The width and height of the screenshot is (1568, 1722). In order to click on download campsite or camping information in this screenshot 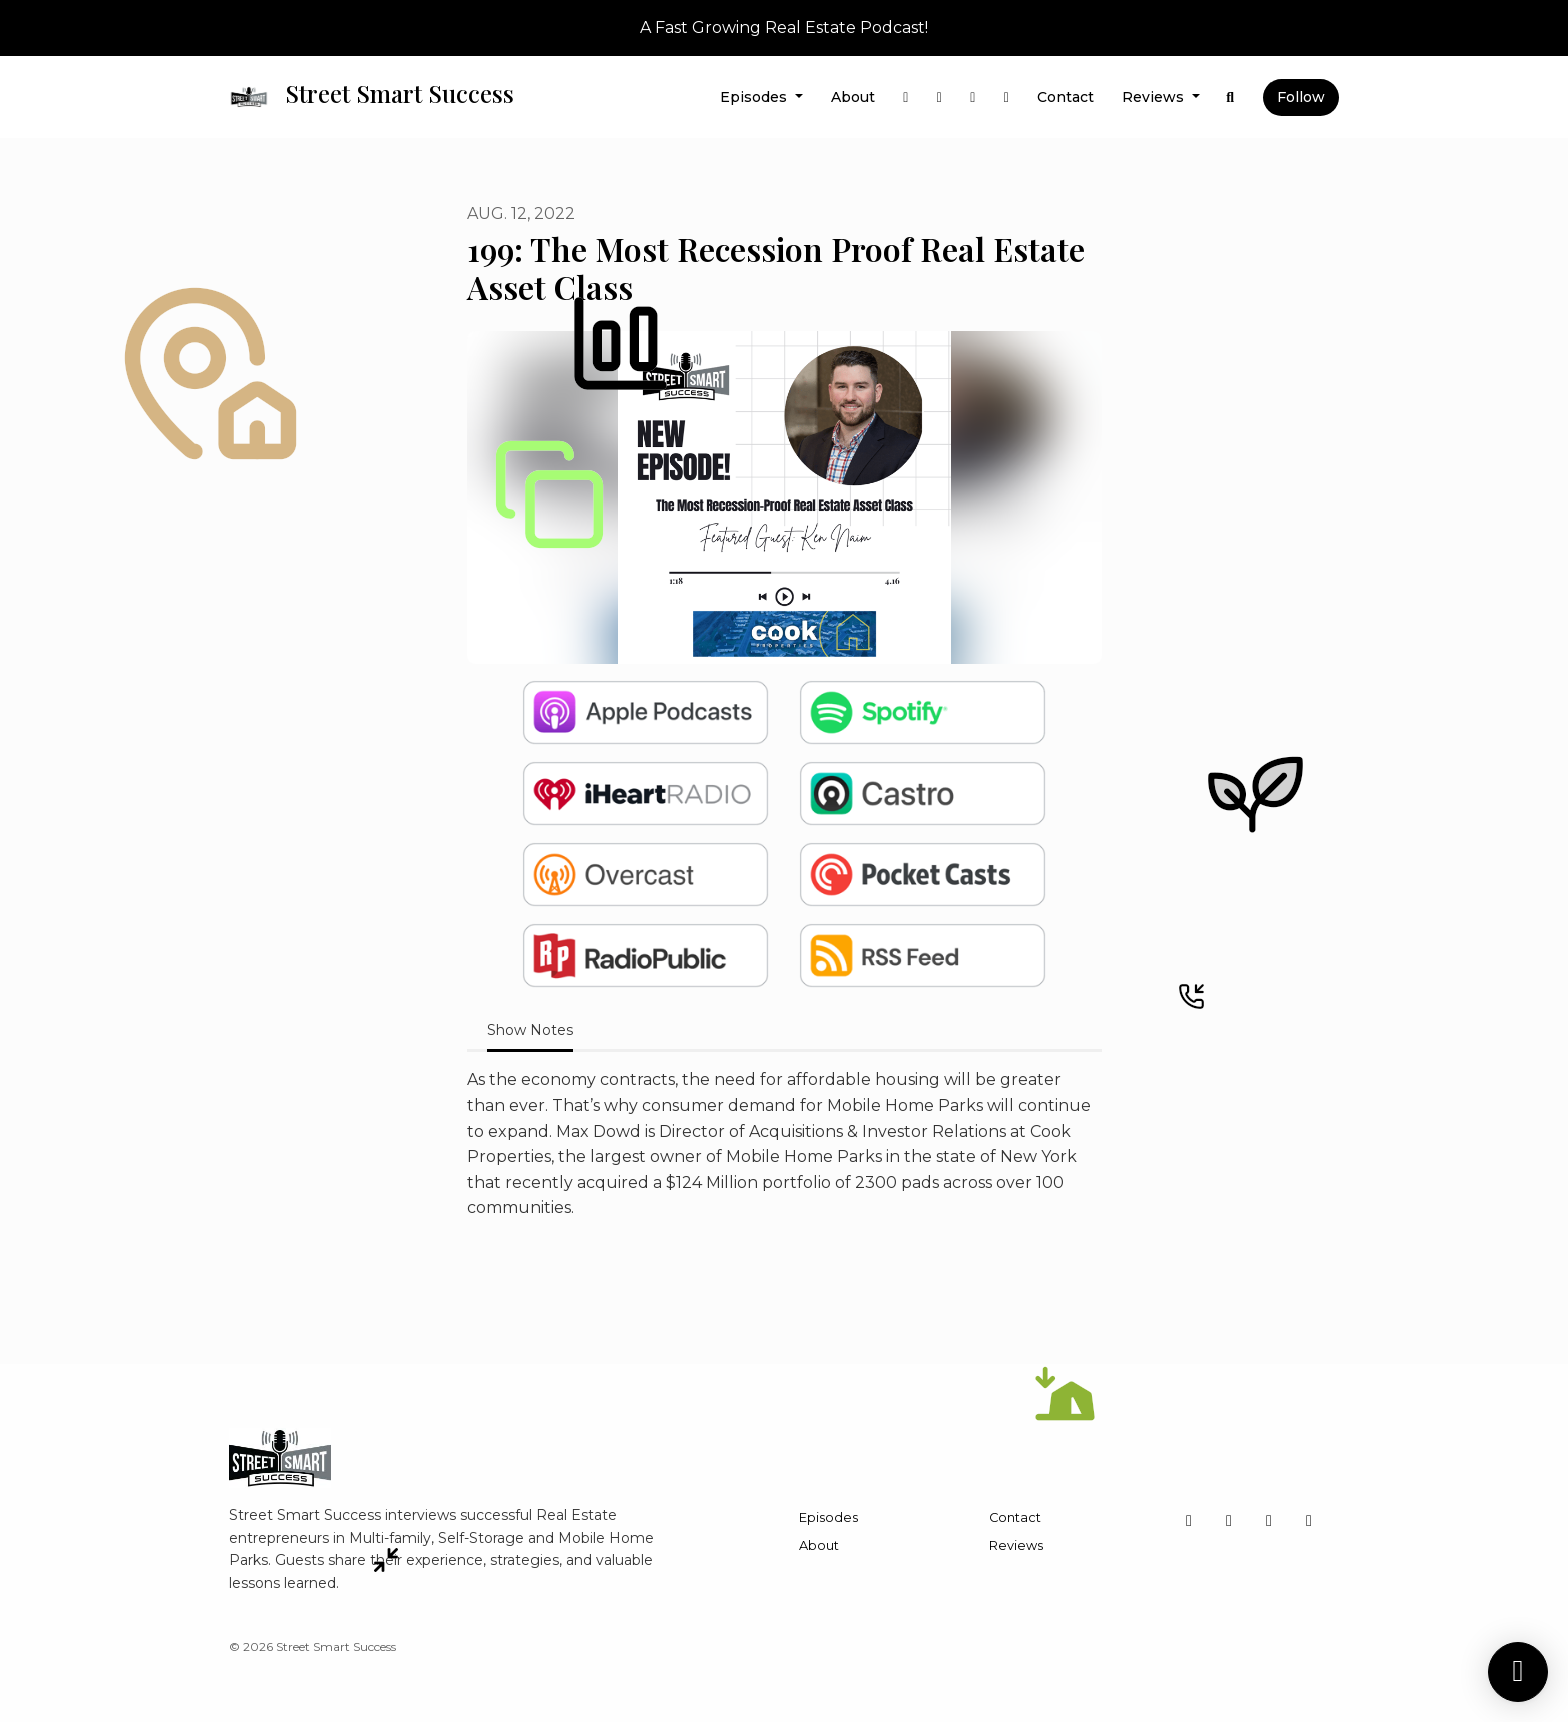, I will do `click(1065, 1394)`.